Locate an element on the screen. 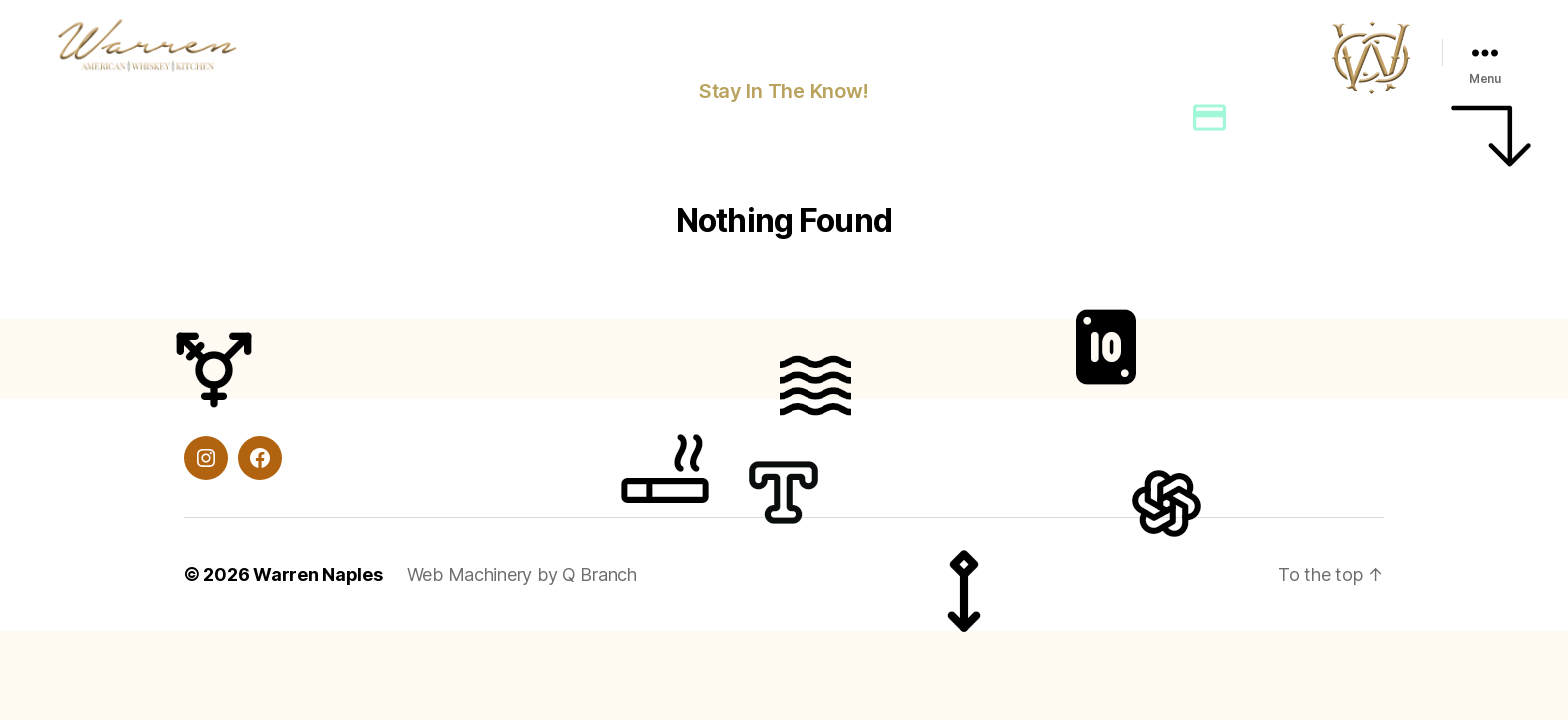  indicates a designated smoking area is located at coordinates (665, 478).